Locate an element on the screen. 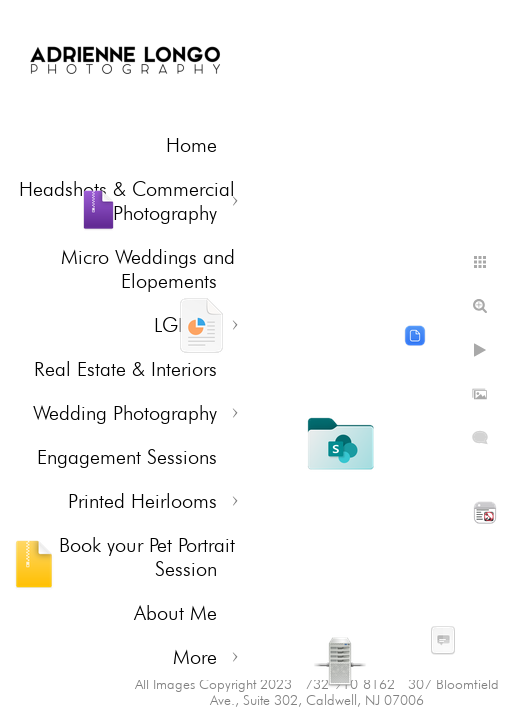 This screenshot has width=507, height=720. access ad blocker settings in your web browser is located at coordinates (485, 513).